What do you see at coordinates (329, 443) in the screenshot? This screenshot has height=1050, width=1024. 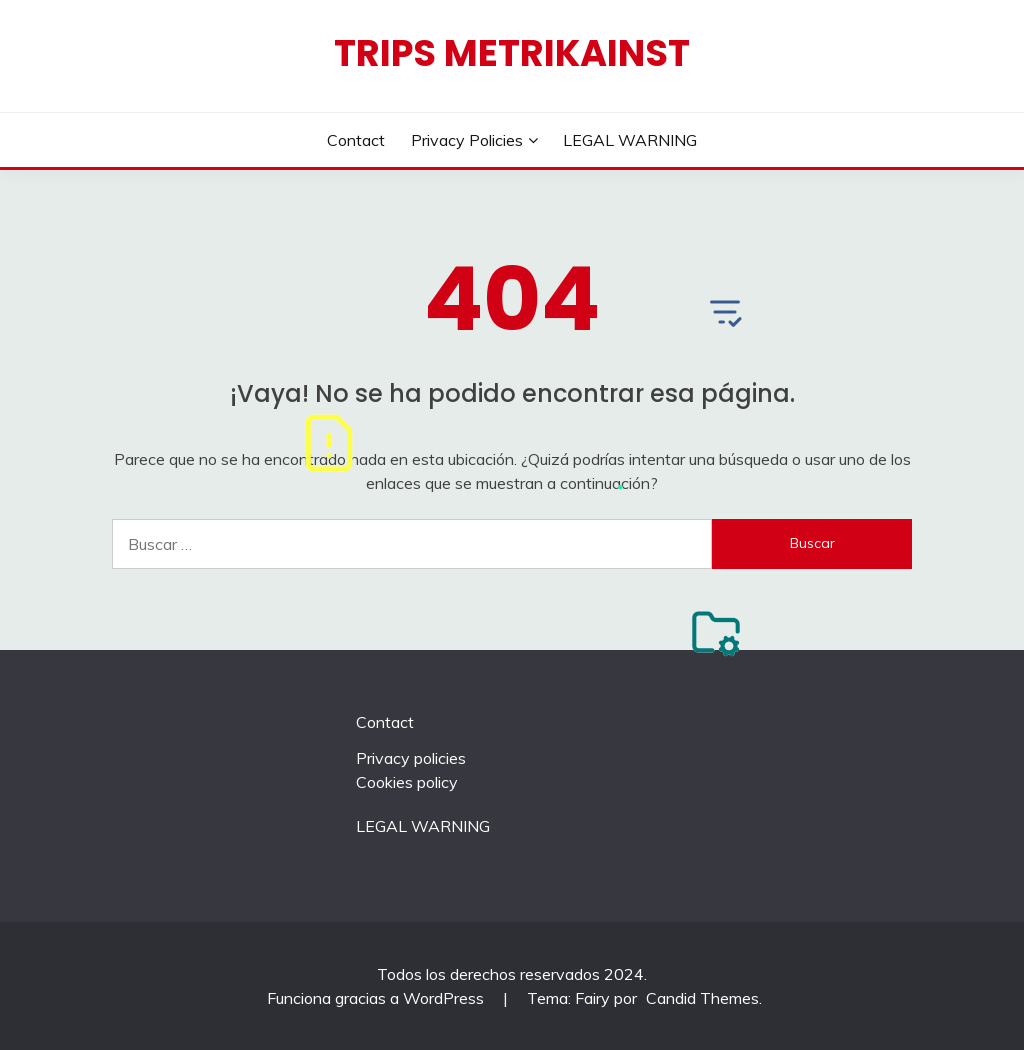 I see `indicates a file with an error or issue` at bounding box center [329, 443].